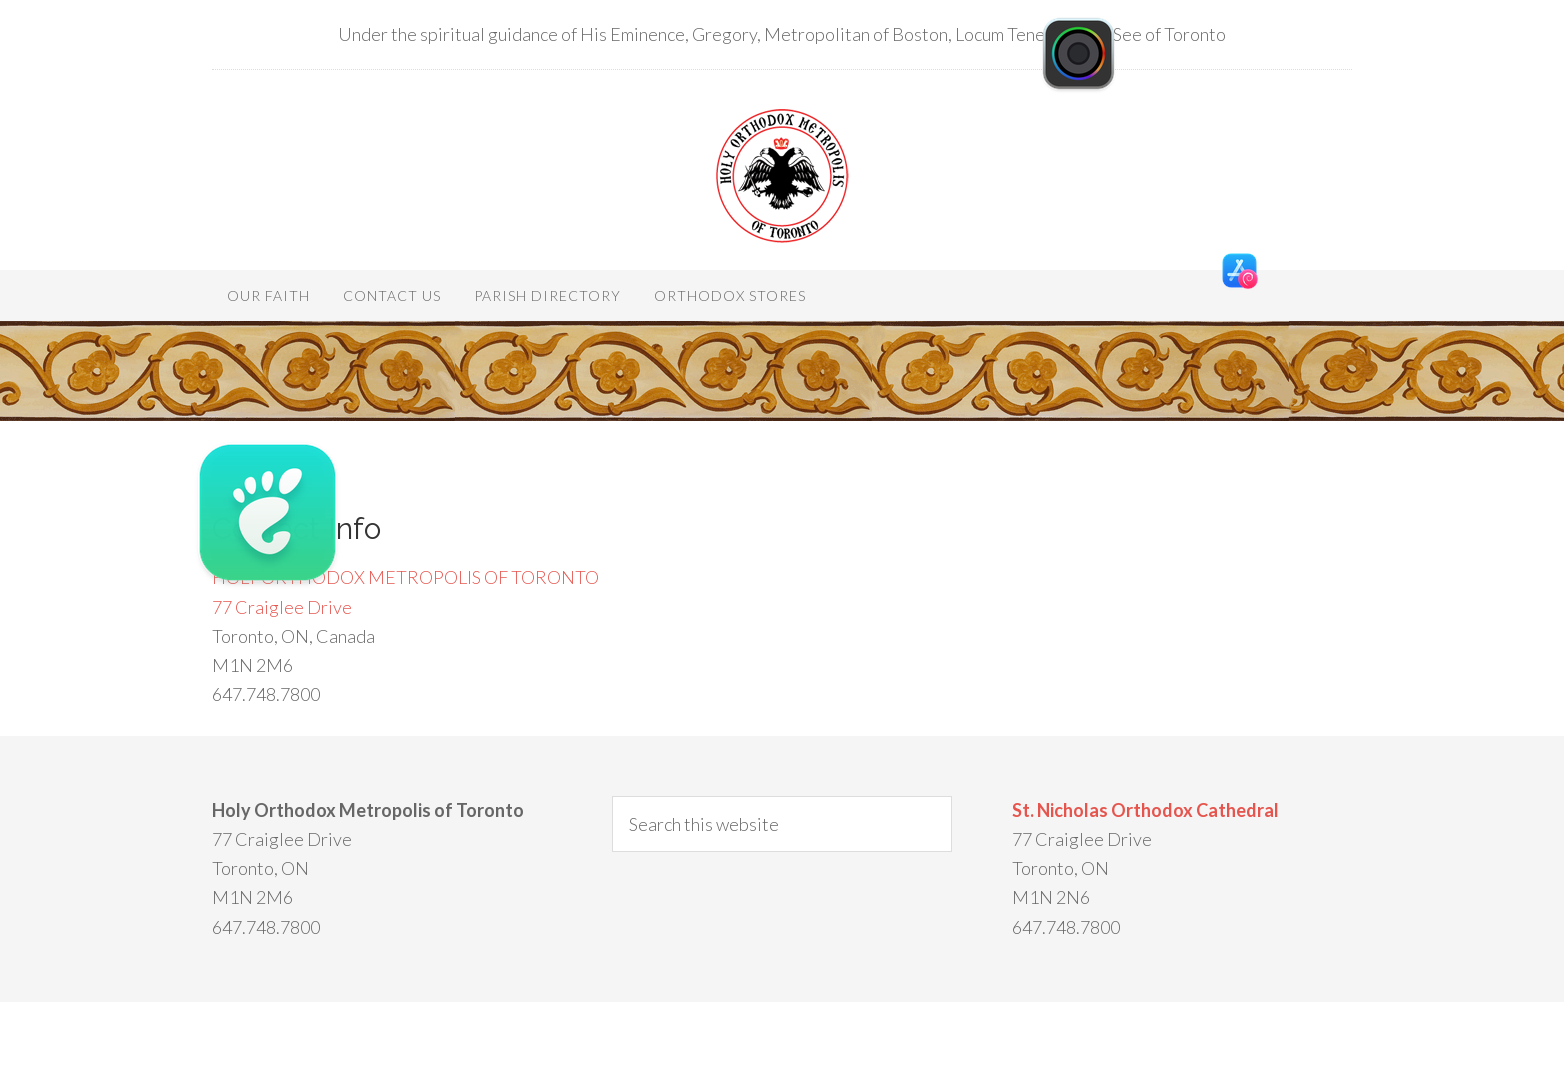  I want to click on open the debian software center, so click(1239, 270).